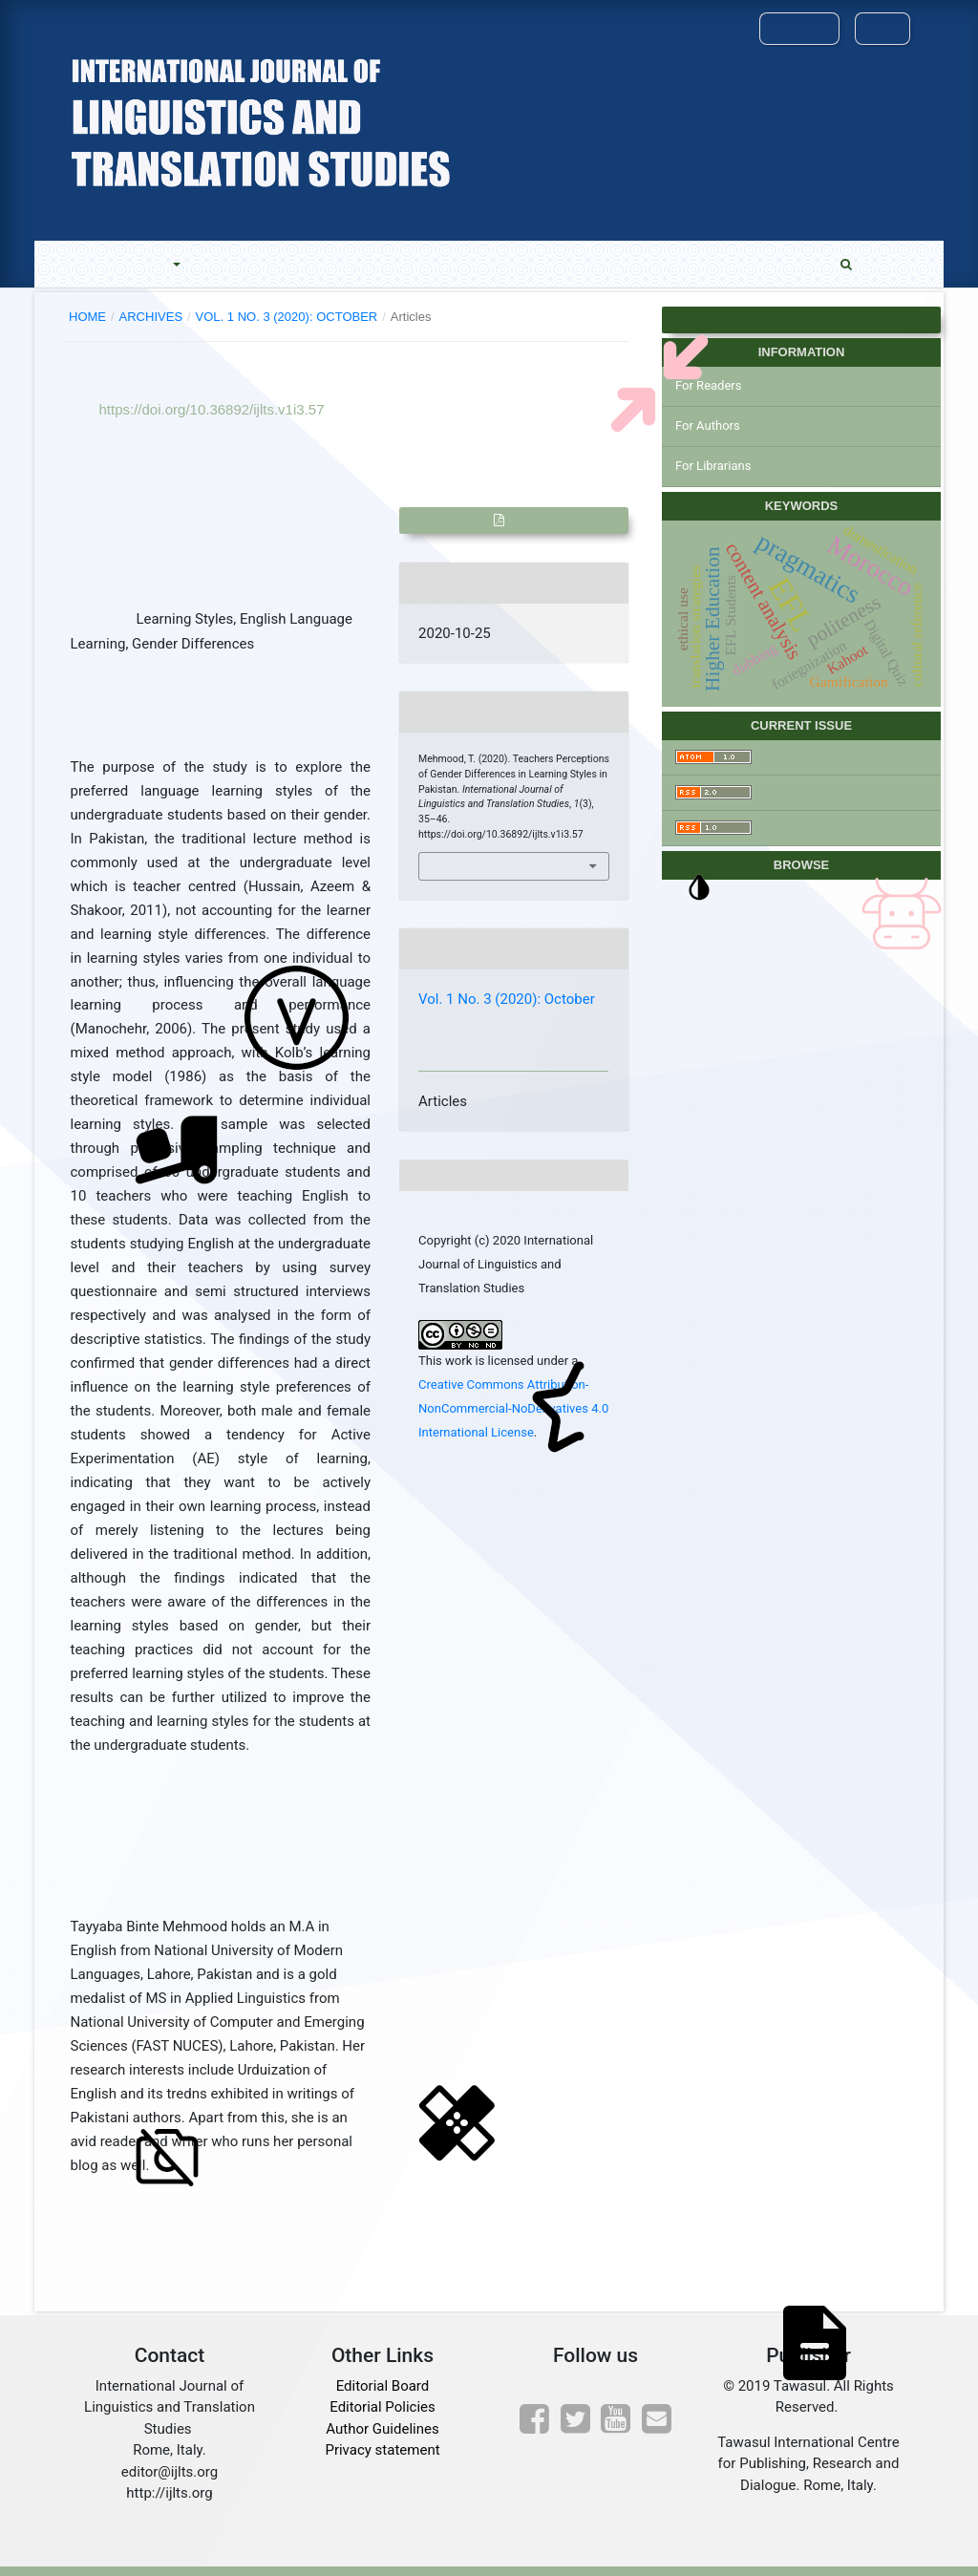 Image resolution: width=978 pixels, height=2576 pixels. I want to click on apply healing or spot removal tool, so click(457, 2122).